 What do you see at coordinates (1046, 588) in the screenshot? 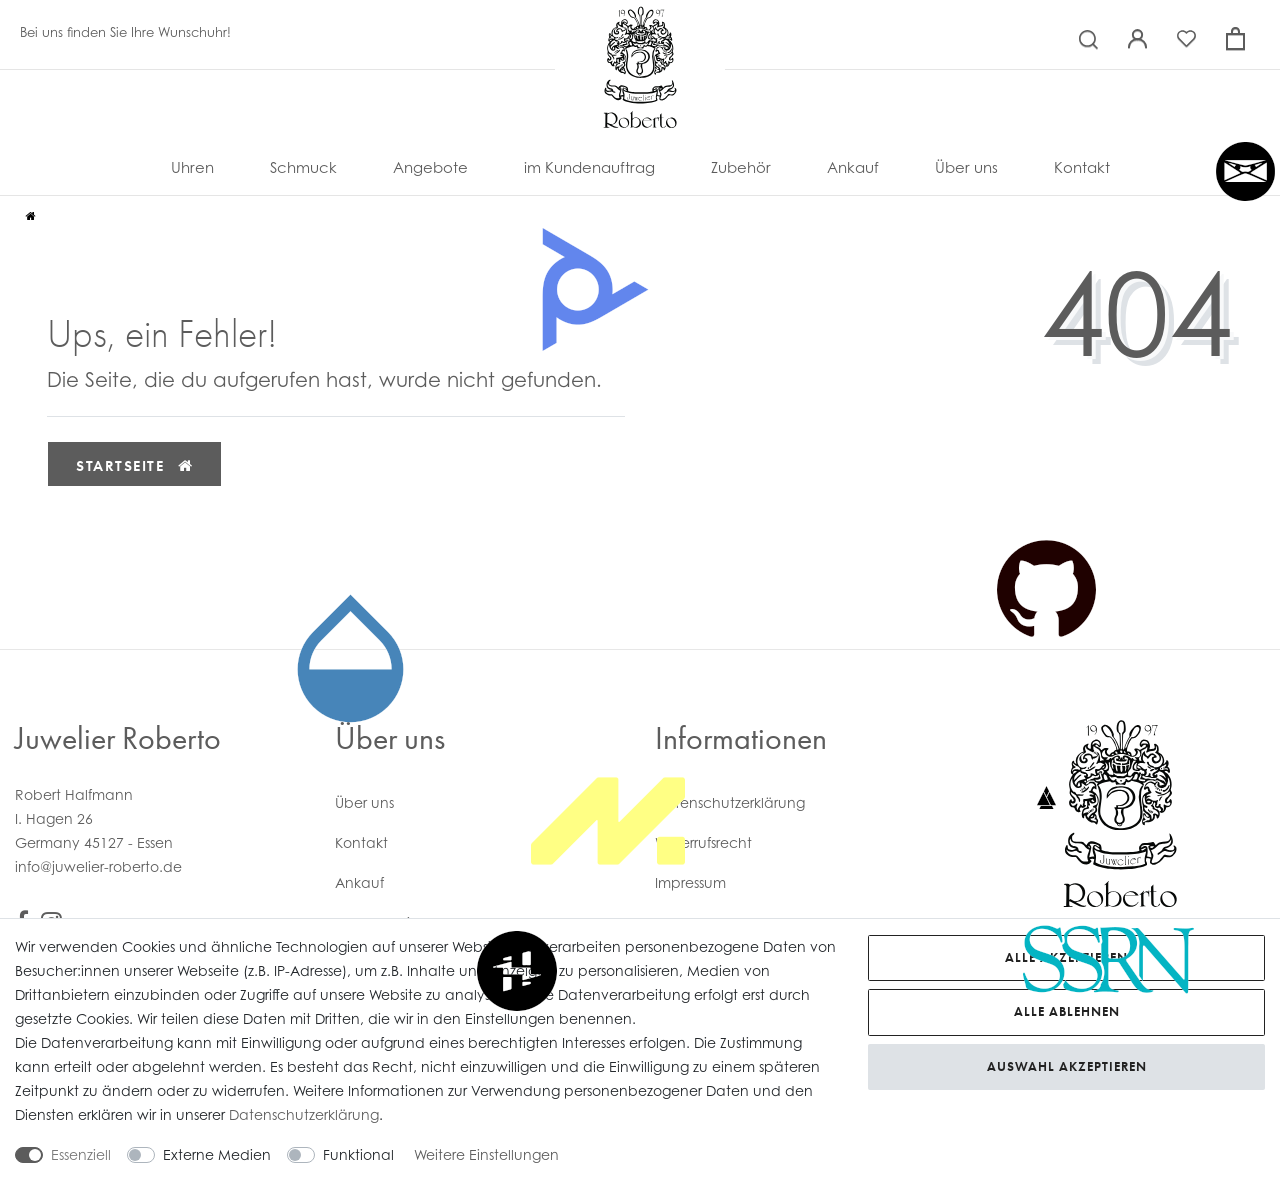
I see `visit github profile or repository` at bounding box center [1046, 588].